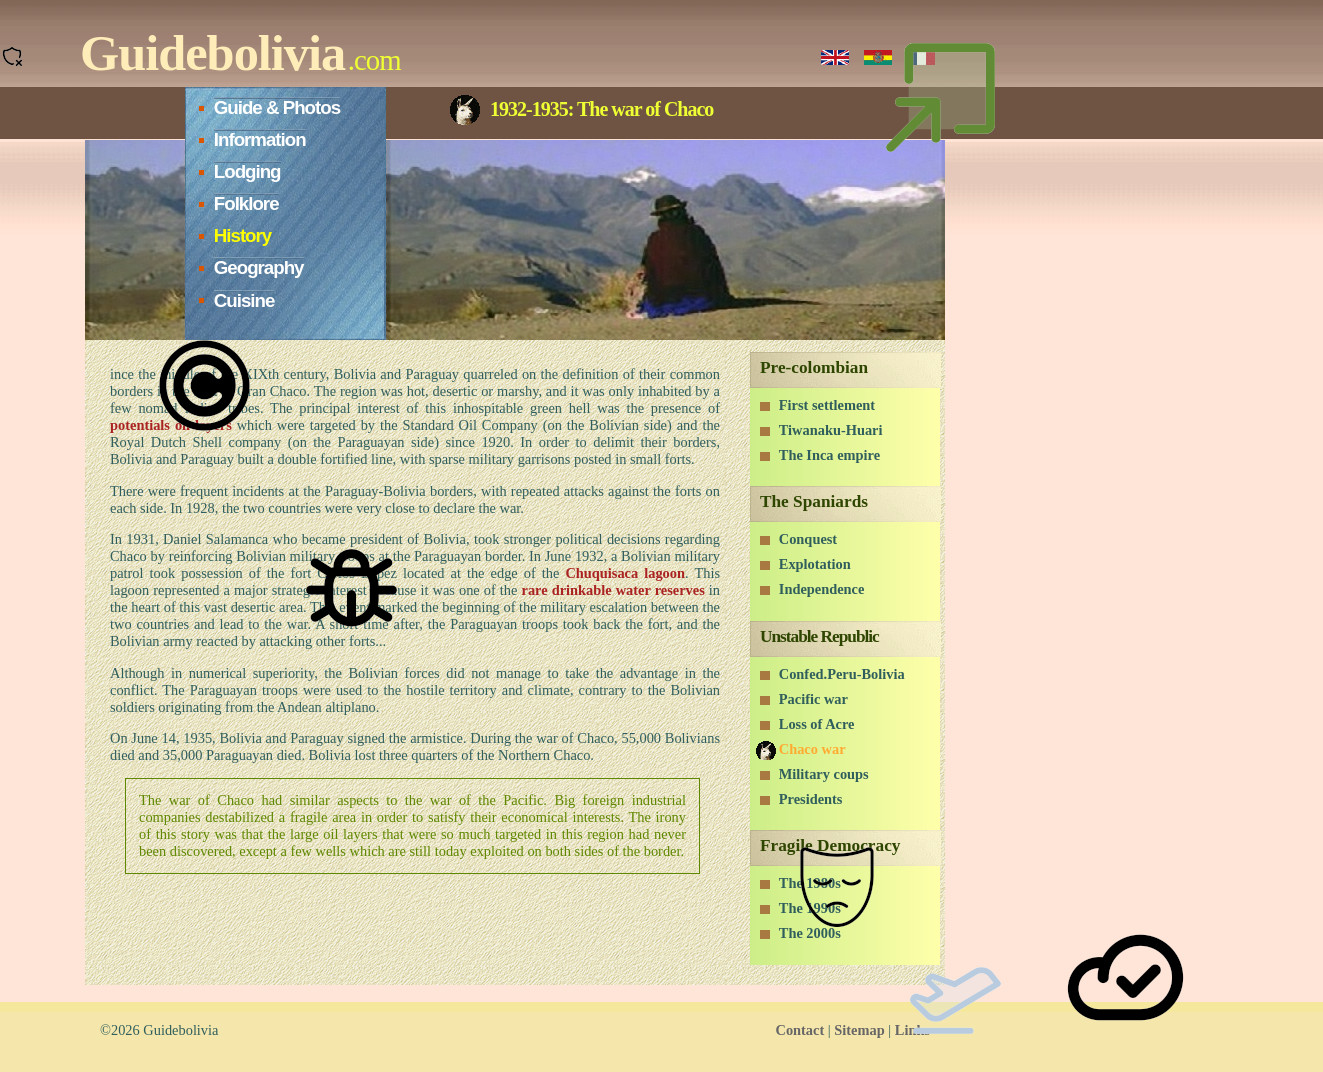  Describe the element at coordinates (12, 56) in the screenshot. I see `disable security protection` at that location.